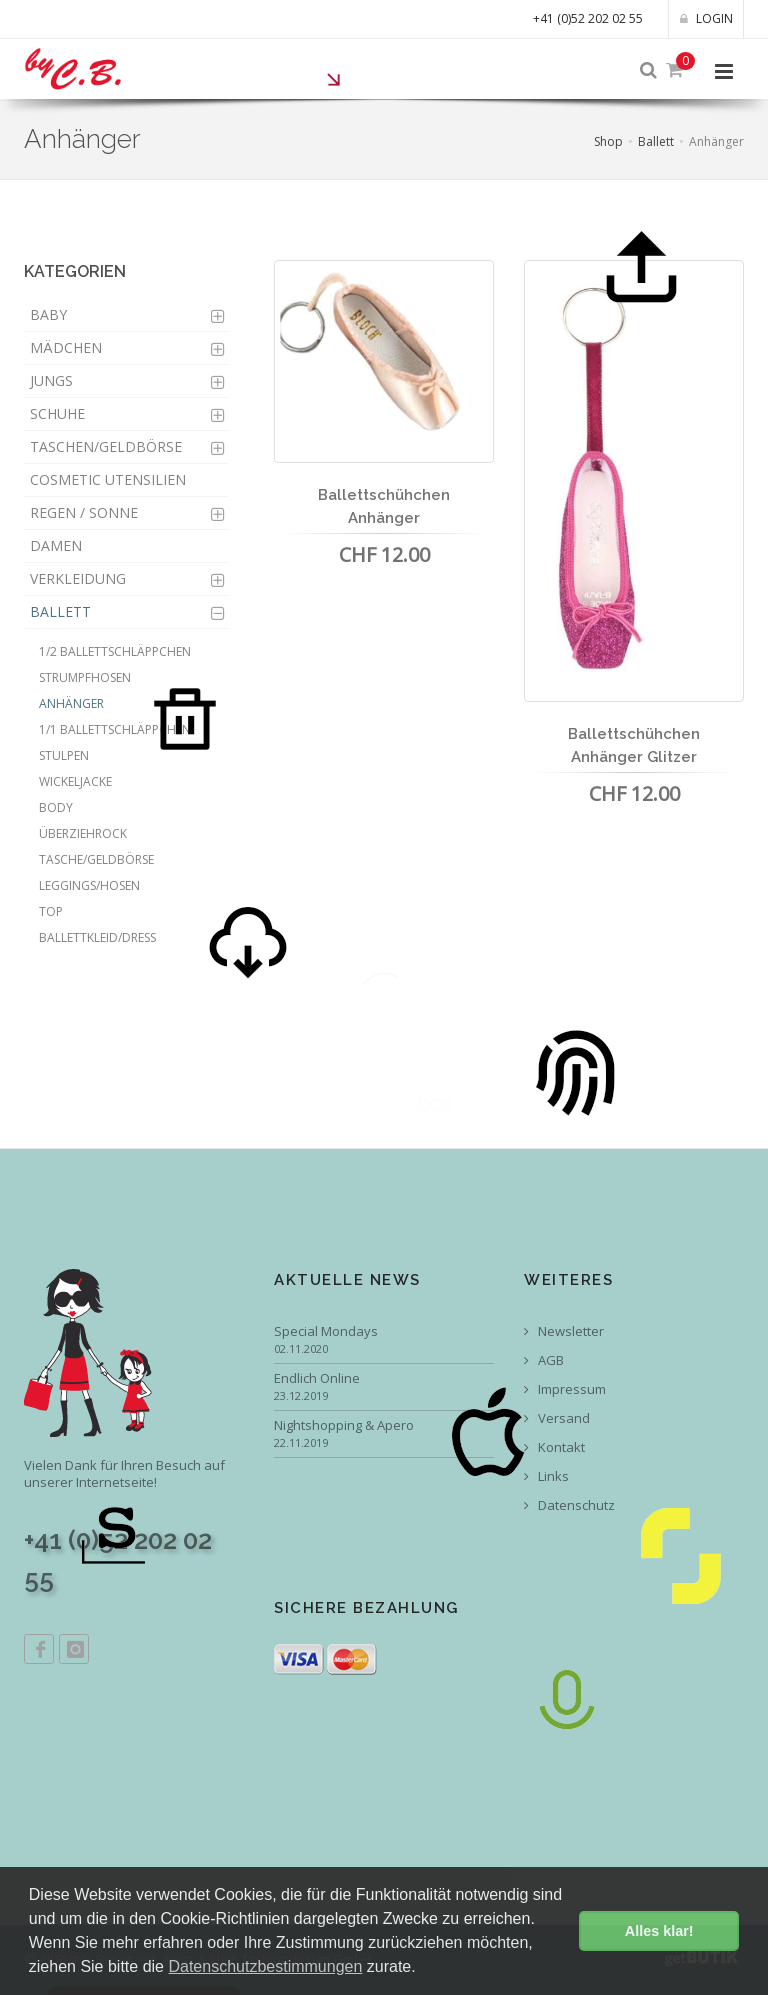 The image size is (768, 1995). I want to click on share content with others, so click(641, 267).